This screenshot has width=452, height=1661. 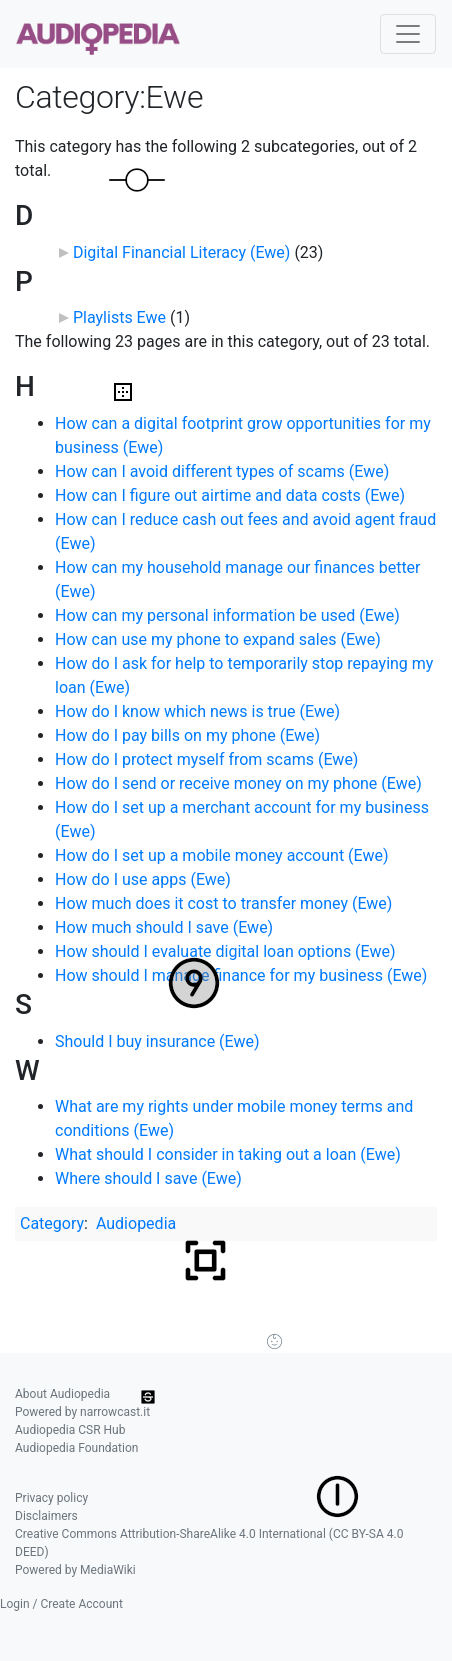 I want to click on apply outer border to selected cells, so click(x=123, y=392).